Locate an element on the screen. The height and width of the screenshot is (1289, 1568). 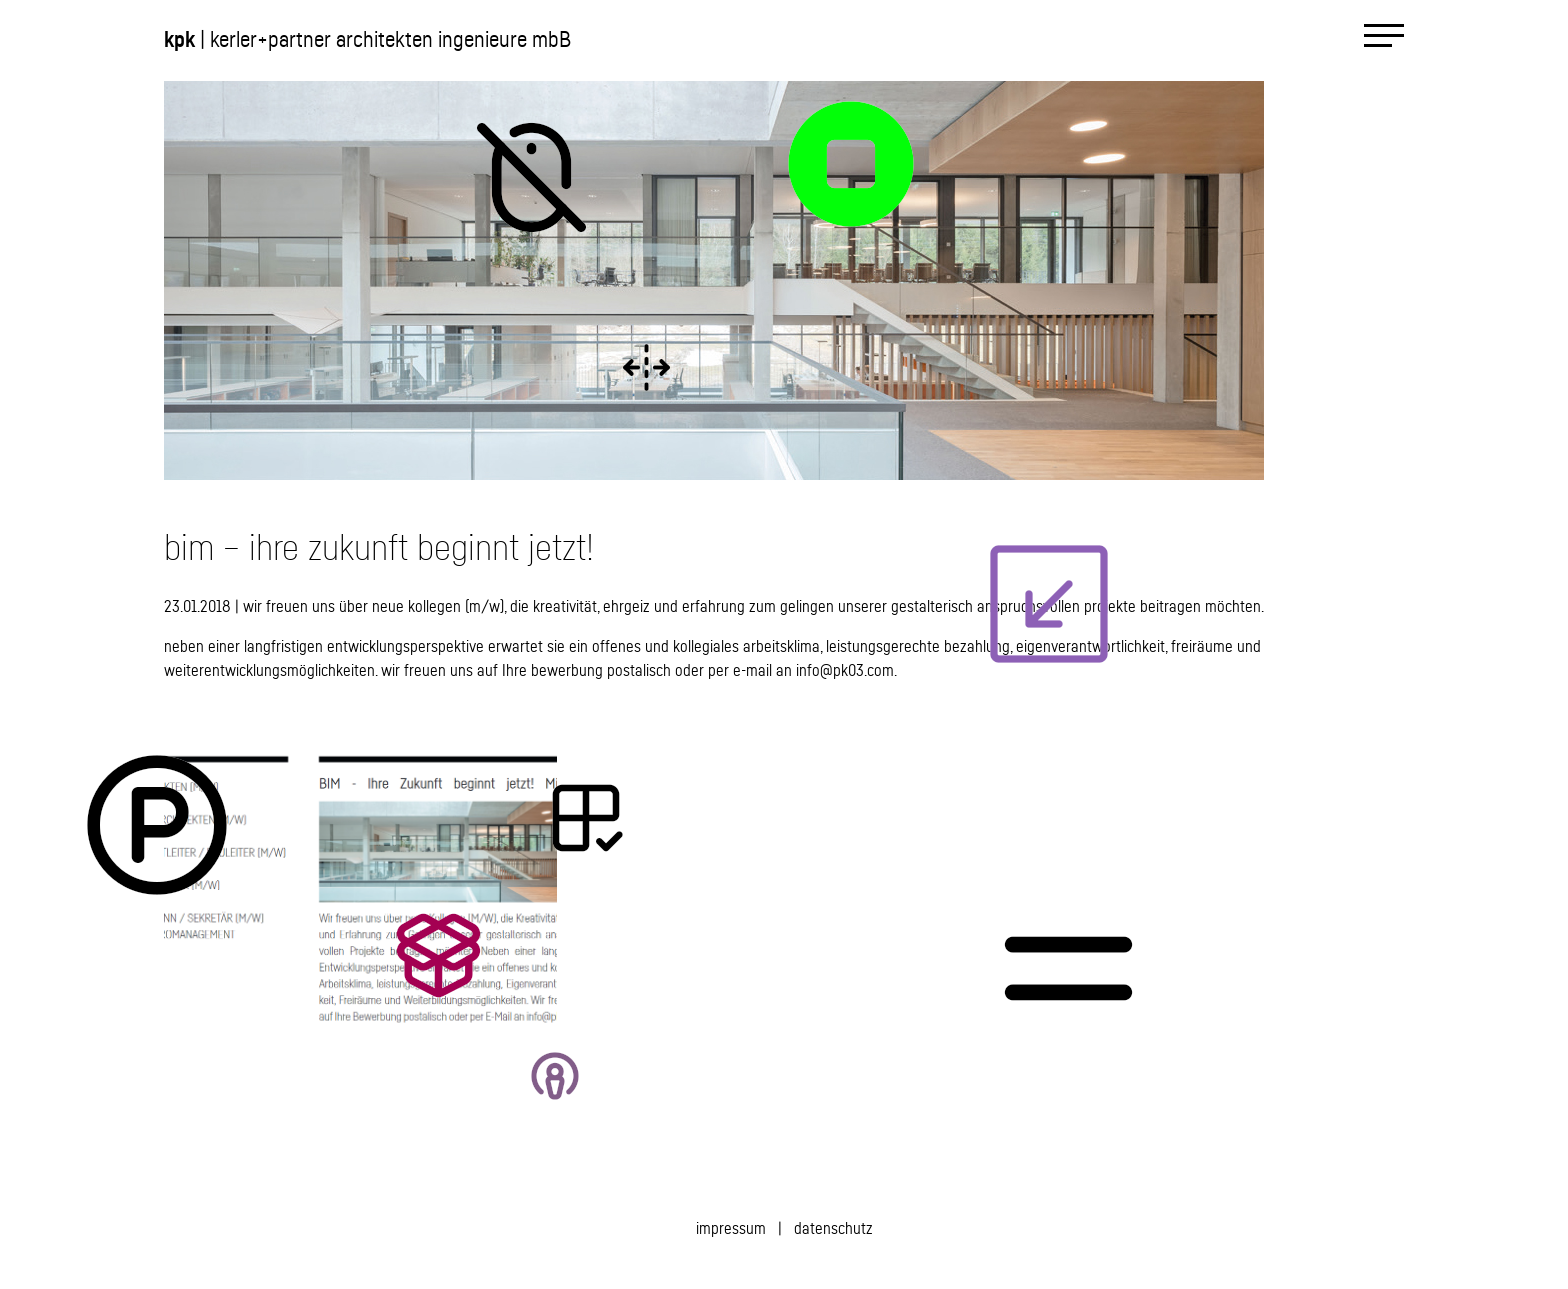
find nearby parking locations is located at coordinates (157, 825).